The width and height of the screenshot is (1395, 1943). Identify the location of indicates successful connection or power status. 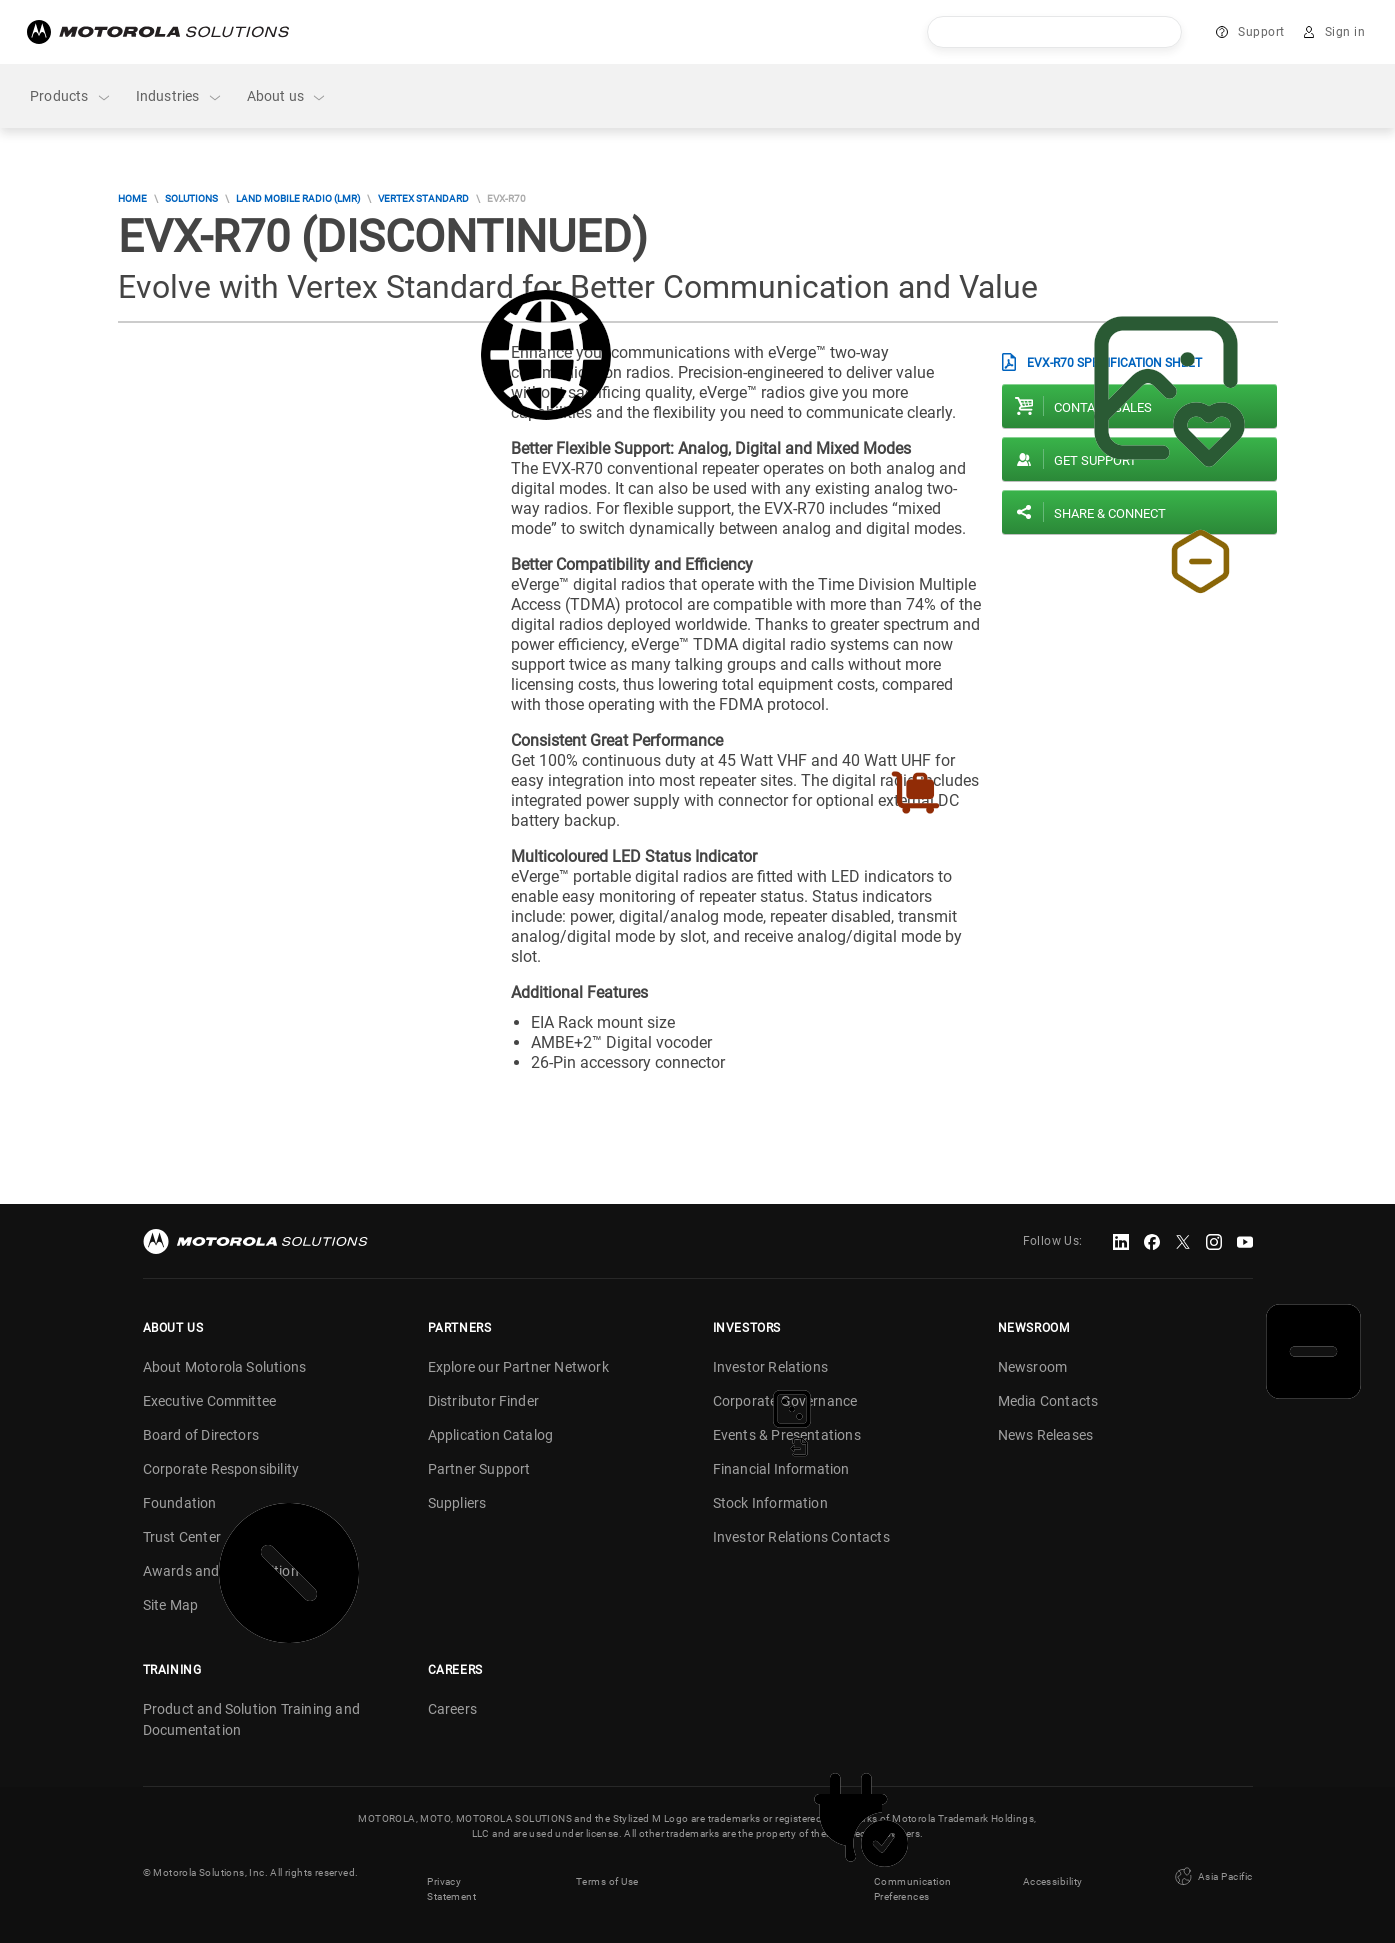
(856, 1820).